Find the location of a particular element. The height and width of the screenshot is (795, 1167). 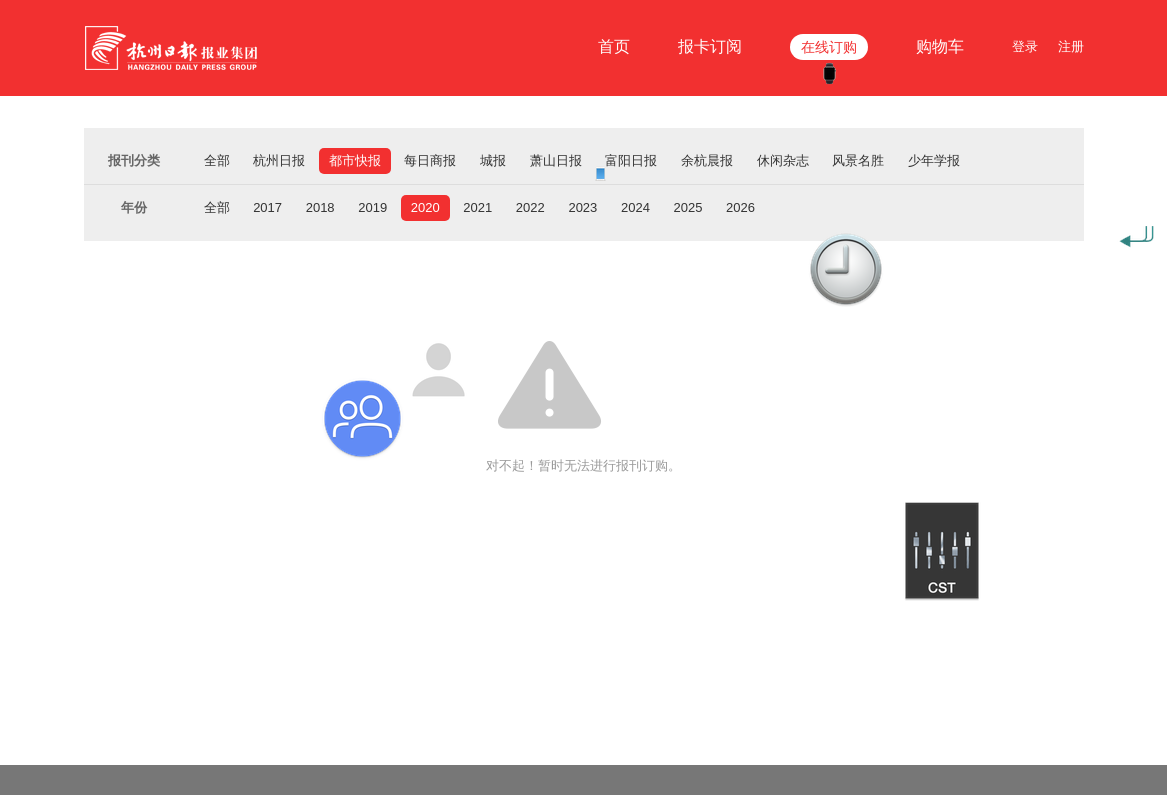

reply to all recipients of an email is located at coordinates (1136, 234).